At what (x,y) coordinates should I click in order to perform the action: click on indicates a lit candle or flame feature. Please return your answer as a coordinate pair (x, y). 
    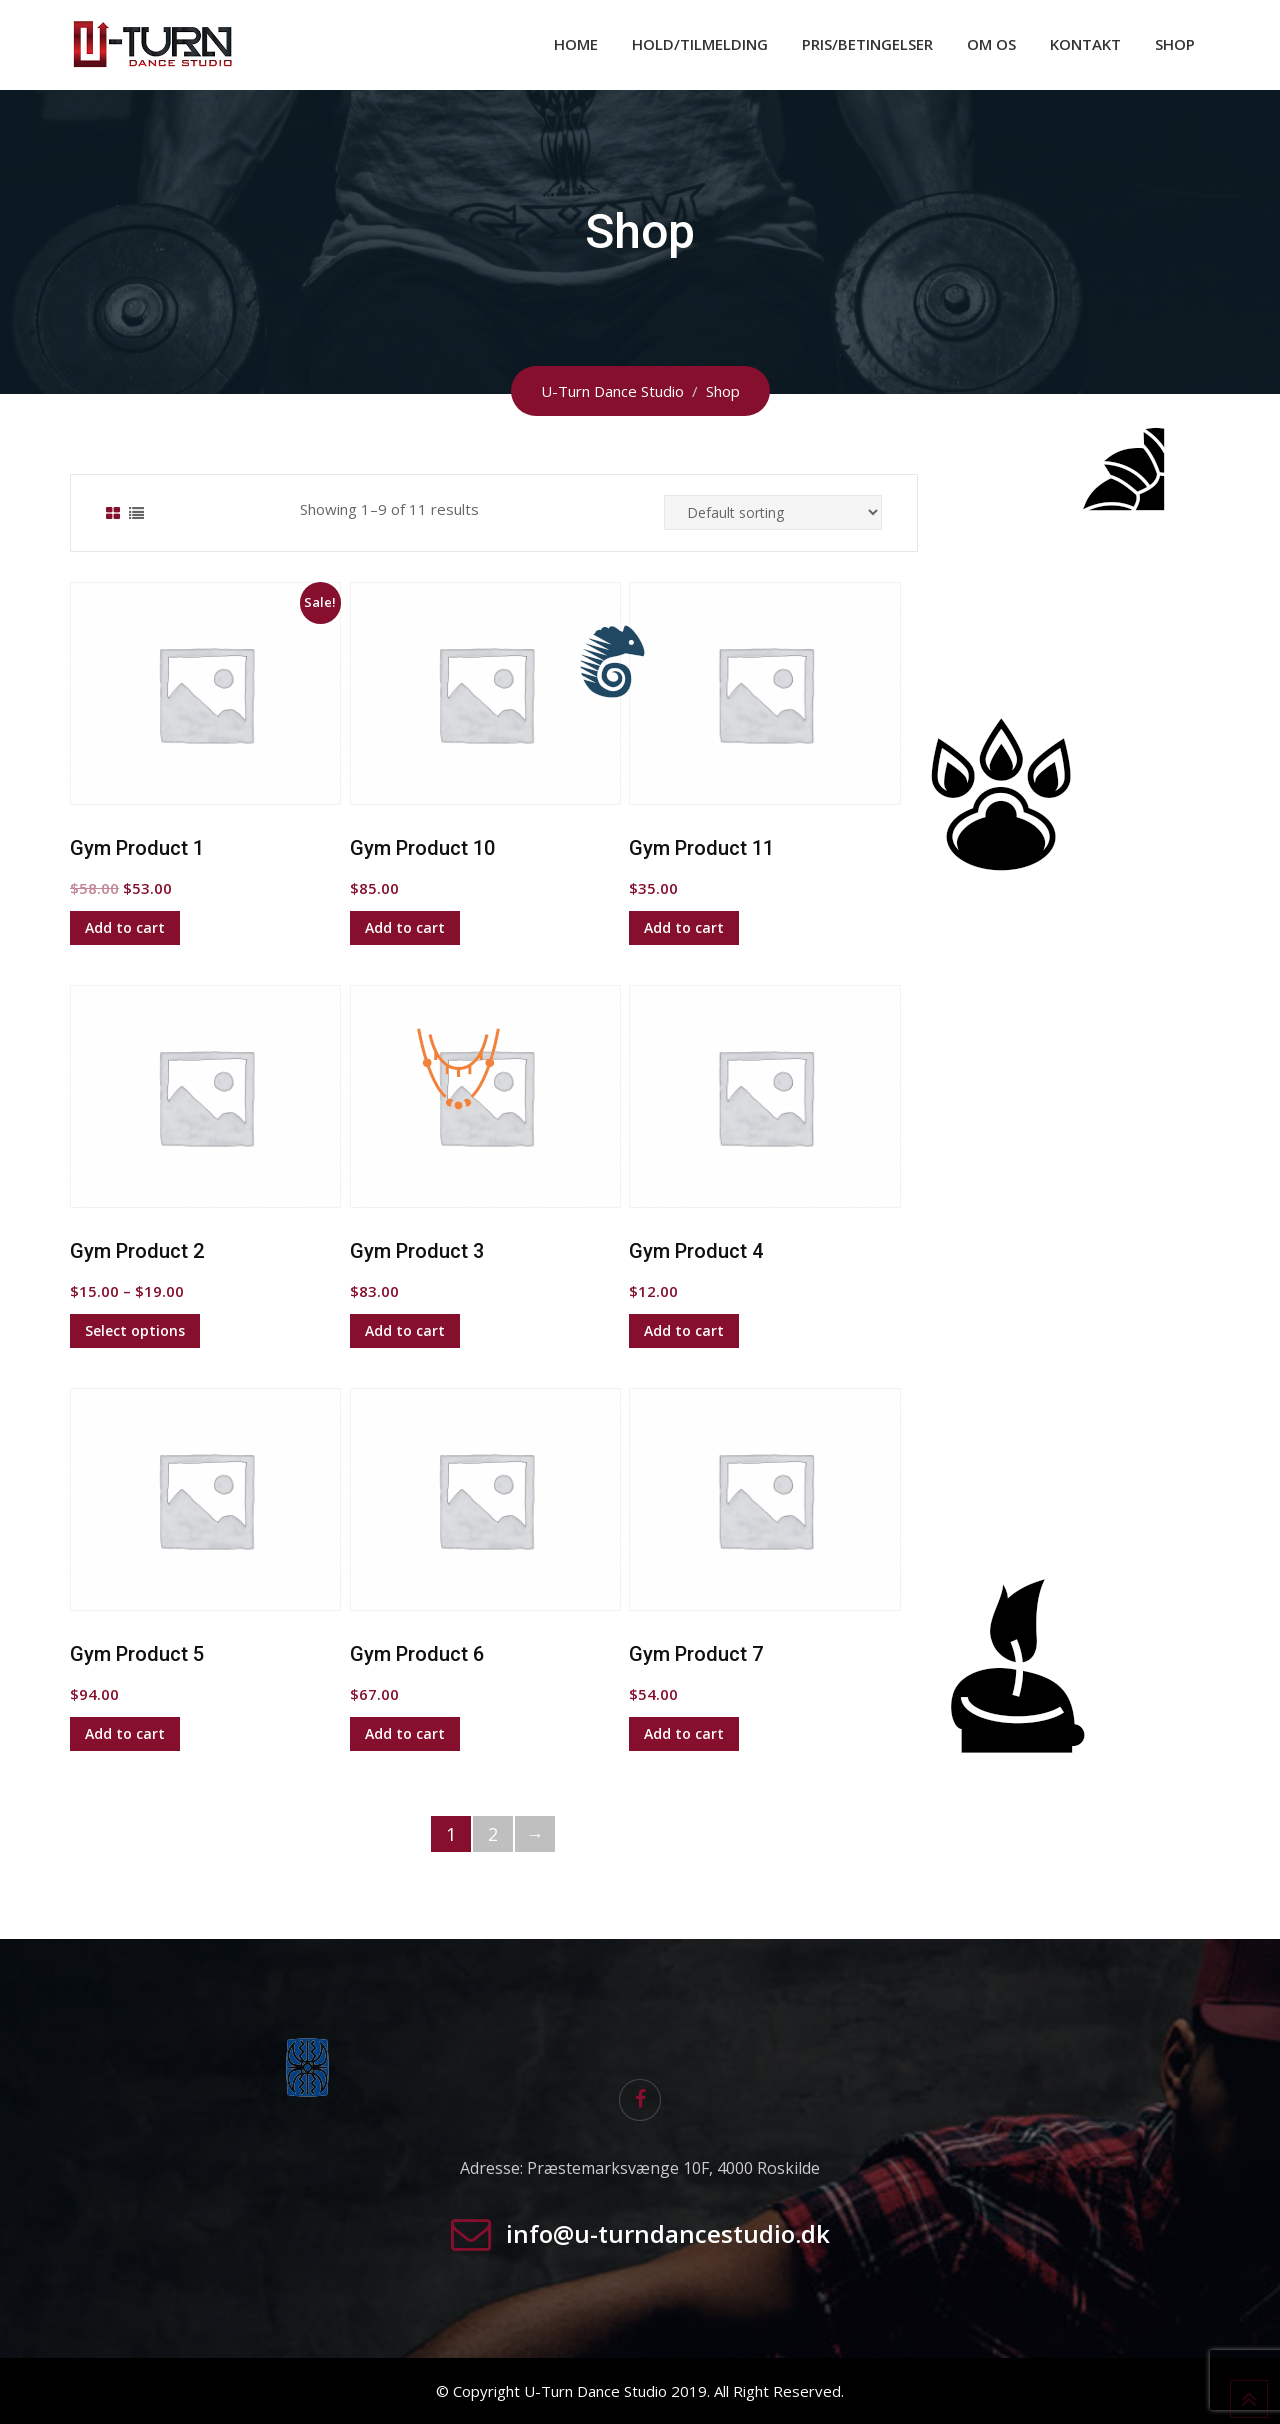
    Looking at the image, I should click on (1016, 1667).